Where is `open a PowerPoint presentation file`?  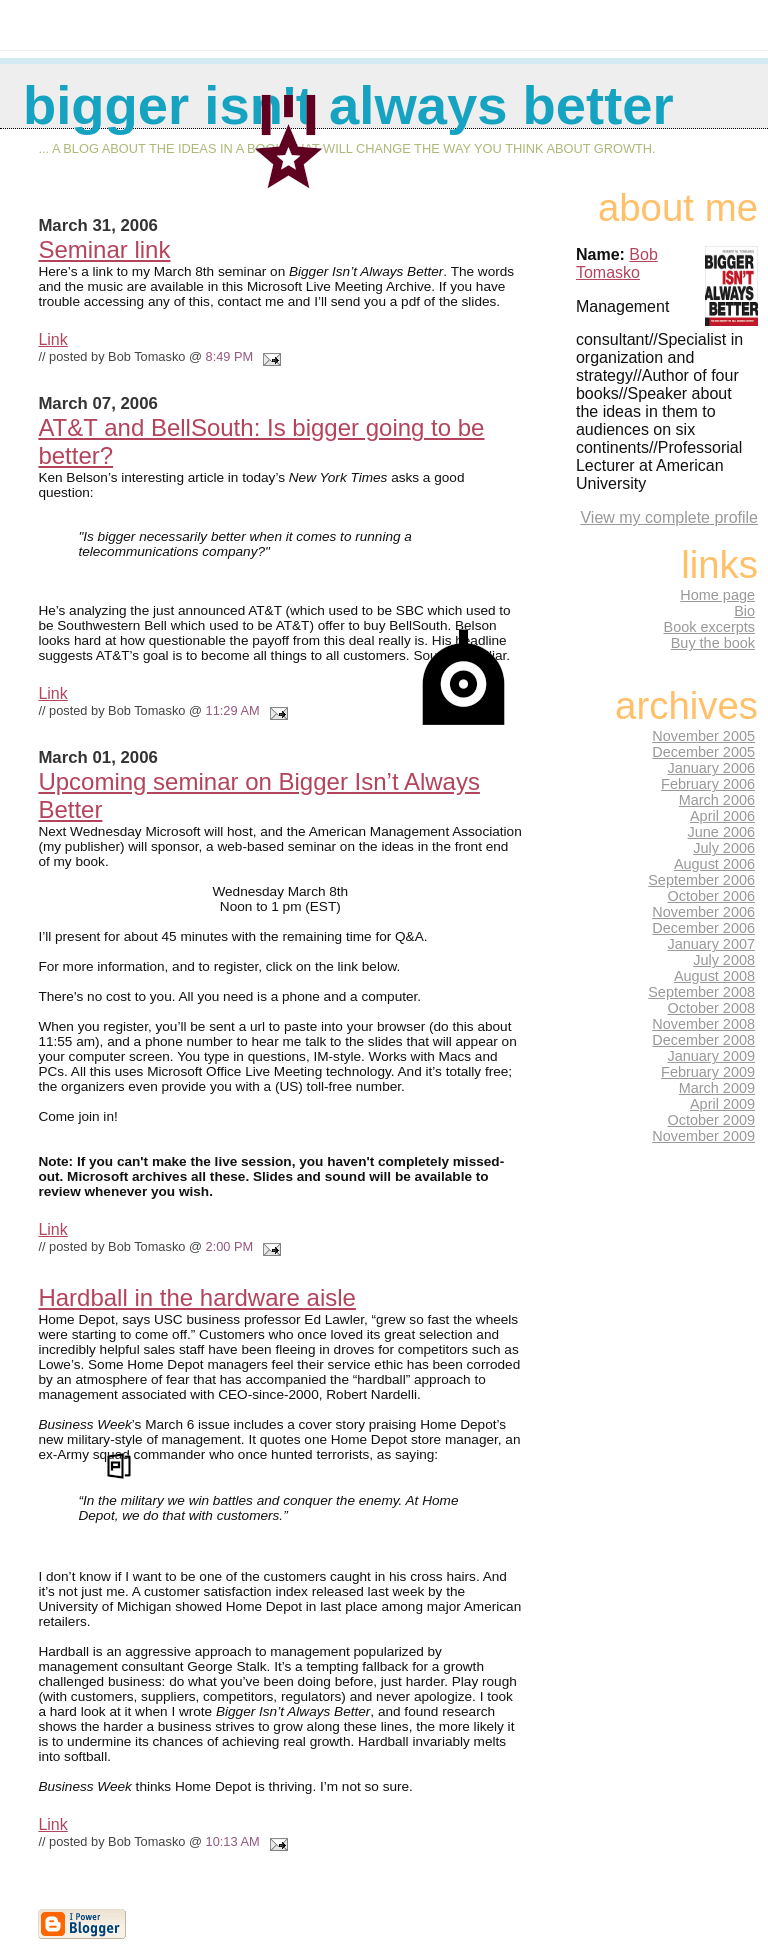 open a PowerPoint presentation file is located at coordinates (119, 1466).